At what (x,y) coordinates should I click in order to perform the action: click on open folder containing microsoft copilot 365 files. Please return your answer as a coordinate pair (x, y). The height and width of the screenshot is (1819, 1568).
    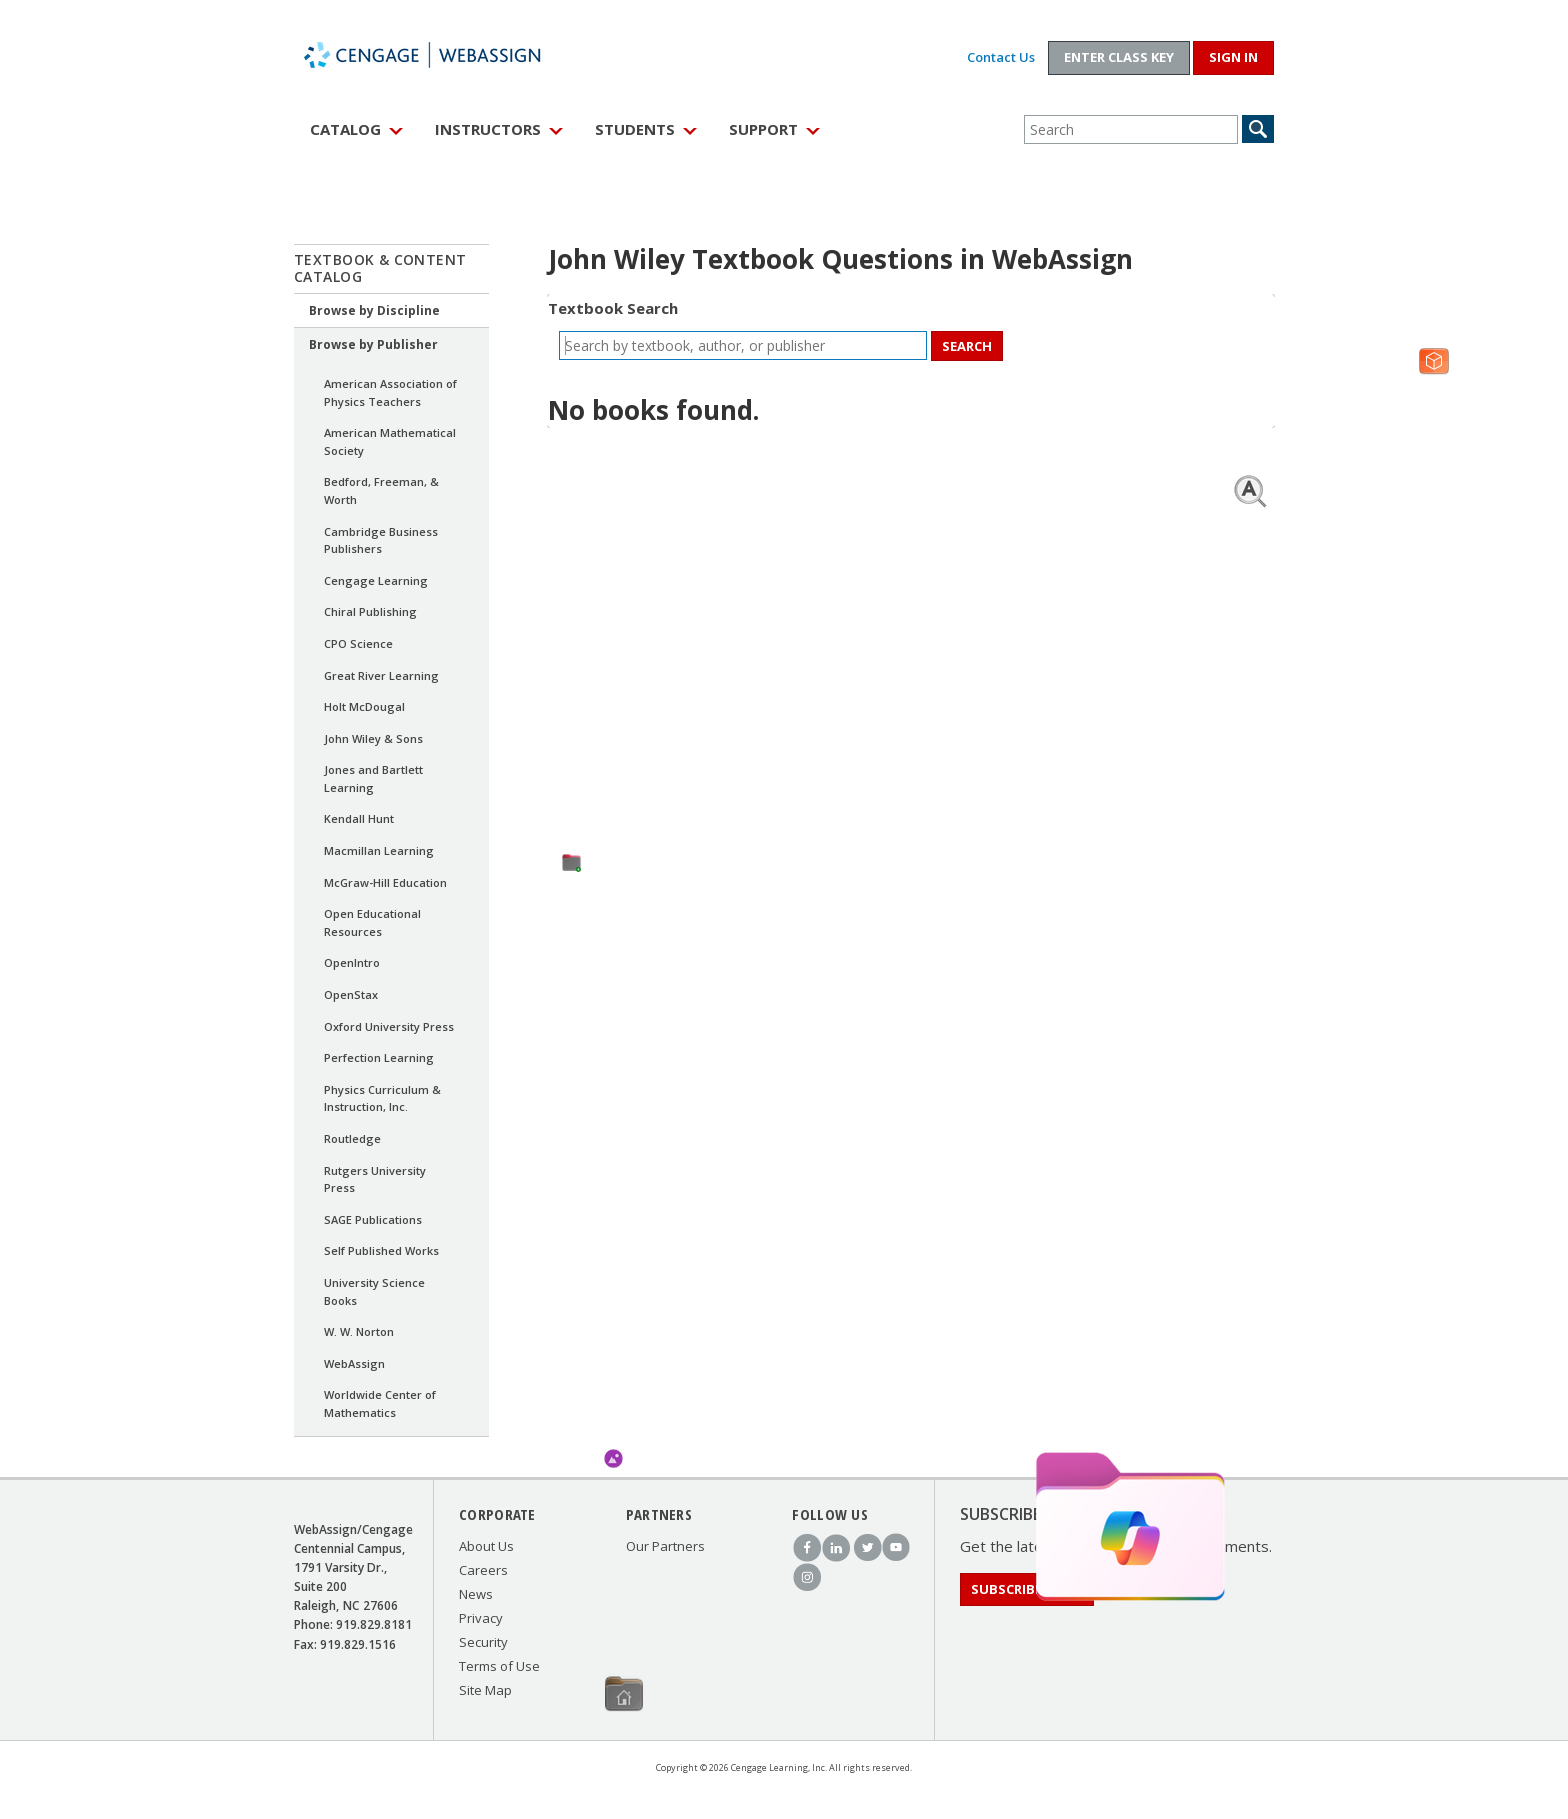
    Looking at the image, I should click on (1129, 1531).